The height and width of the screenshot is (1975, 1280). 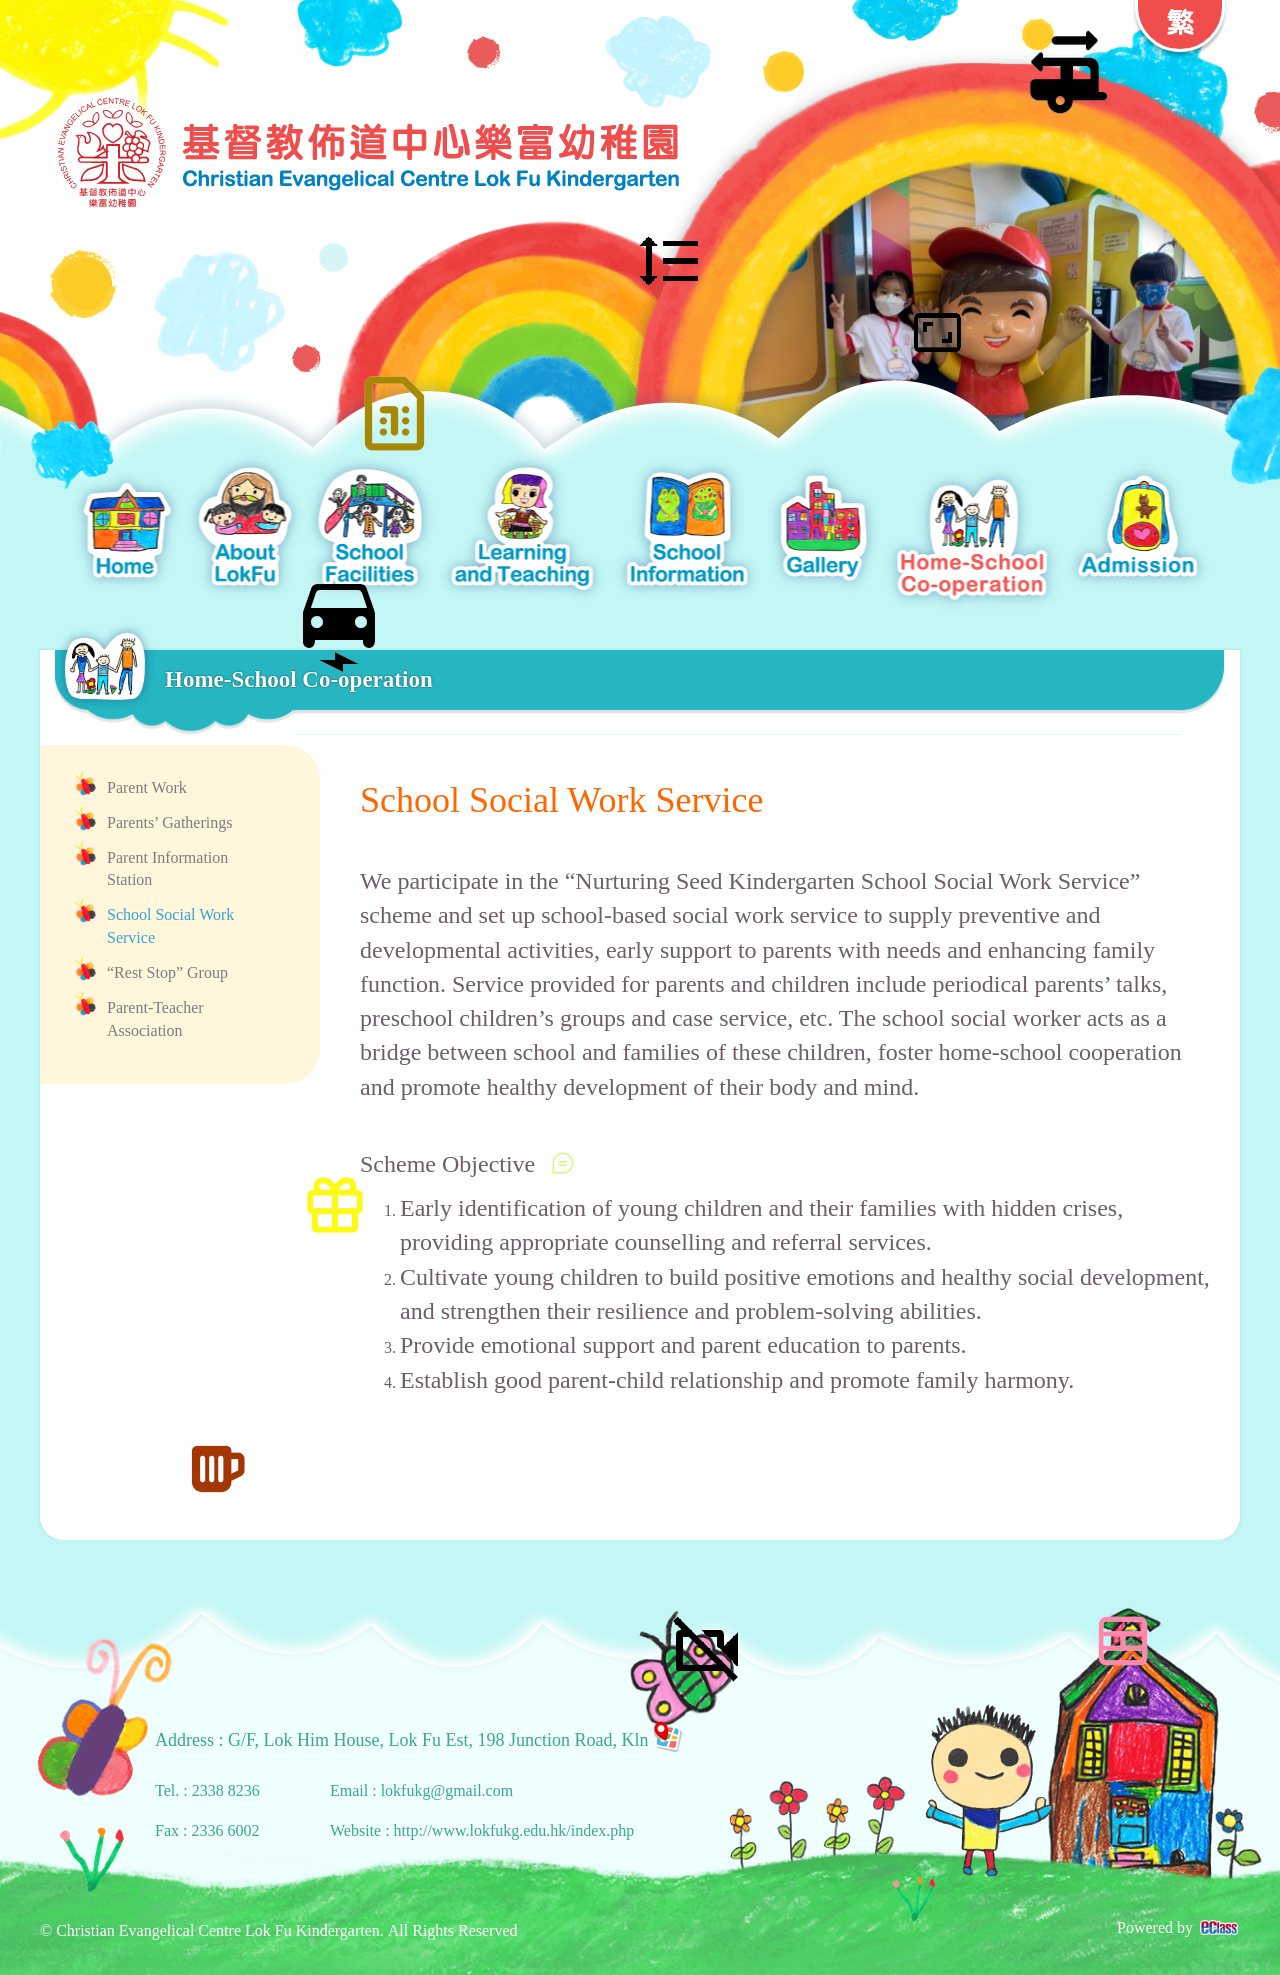 What do you see at coordinates (335, 1205) in the screenshot?
I see `view gifts or rewards` at bounding box center [335, 1205].